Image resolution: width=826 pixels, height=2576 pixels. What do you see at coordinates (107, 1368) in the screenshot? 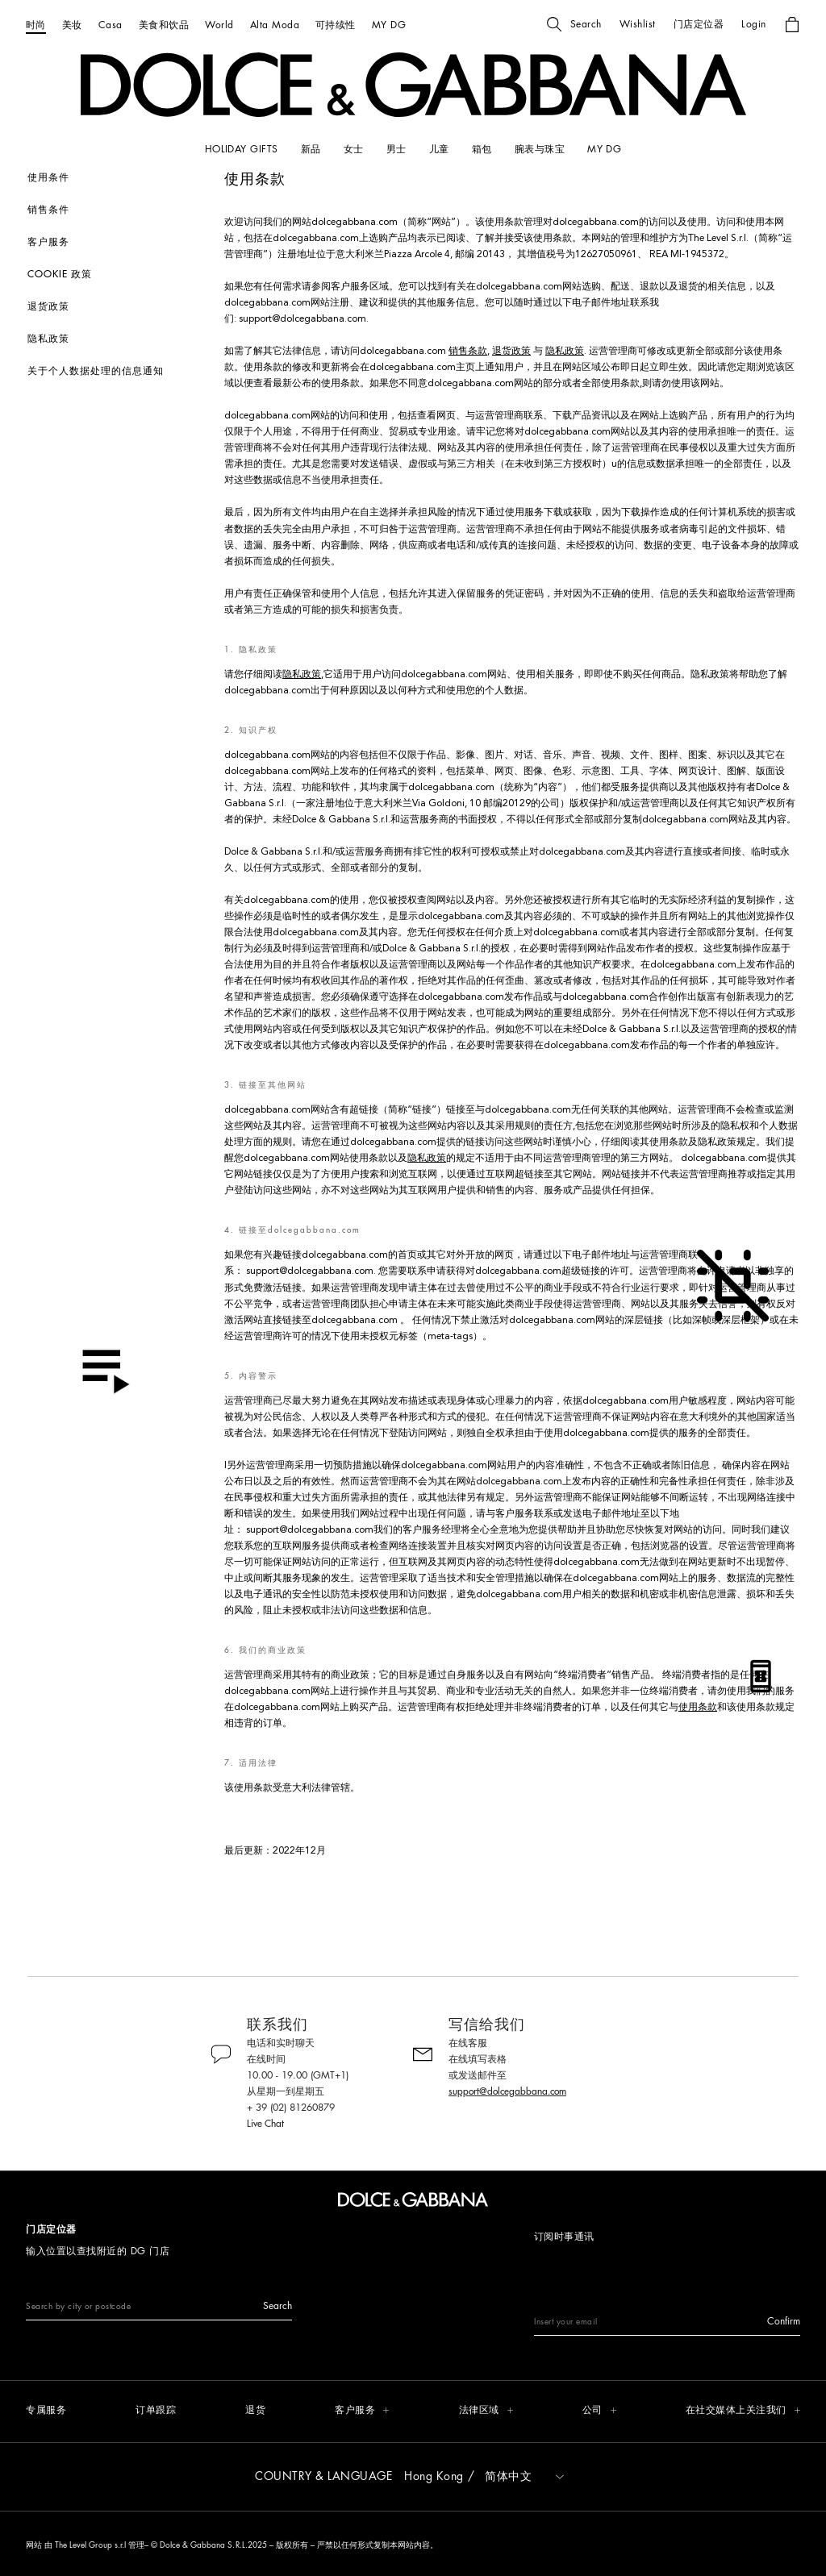
I see `play all items in a playlist` at bounding box center [107, 1368].